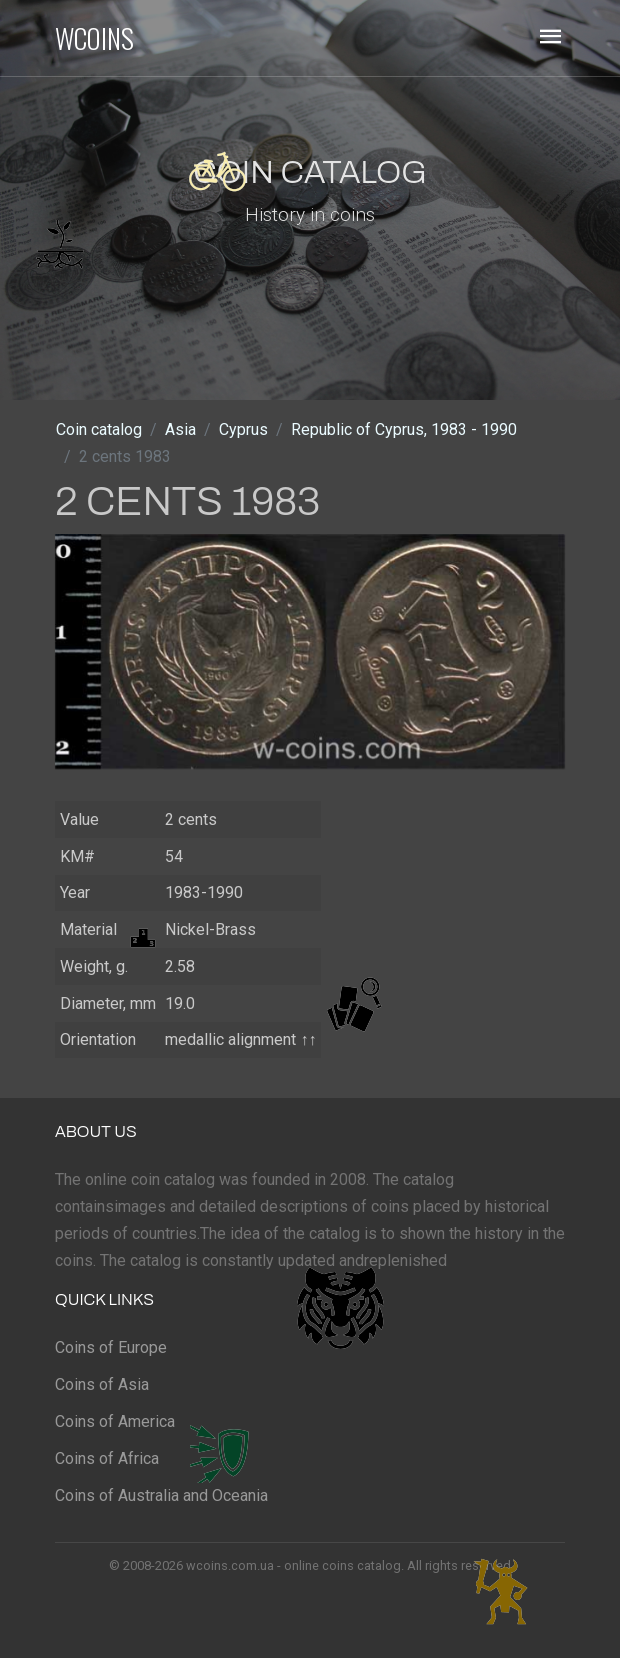 The height and width of the screenshot is (1658, 620). Describe the element at coordinates (219, 1453) in the screenshot. I see `indicates active protection or defense mode` at that location.